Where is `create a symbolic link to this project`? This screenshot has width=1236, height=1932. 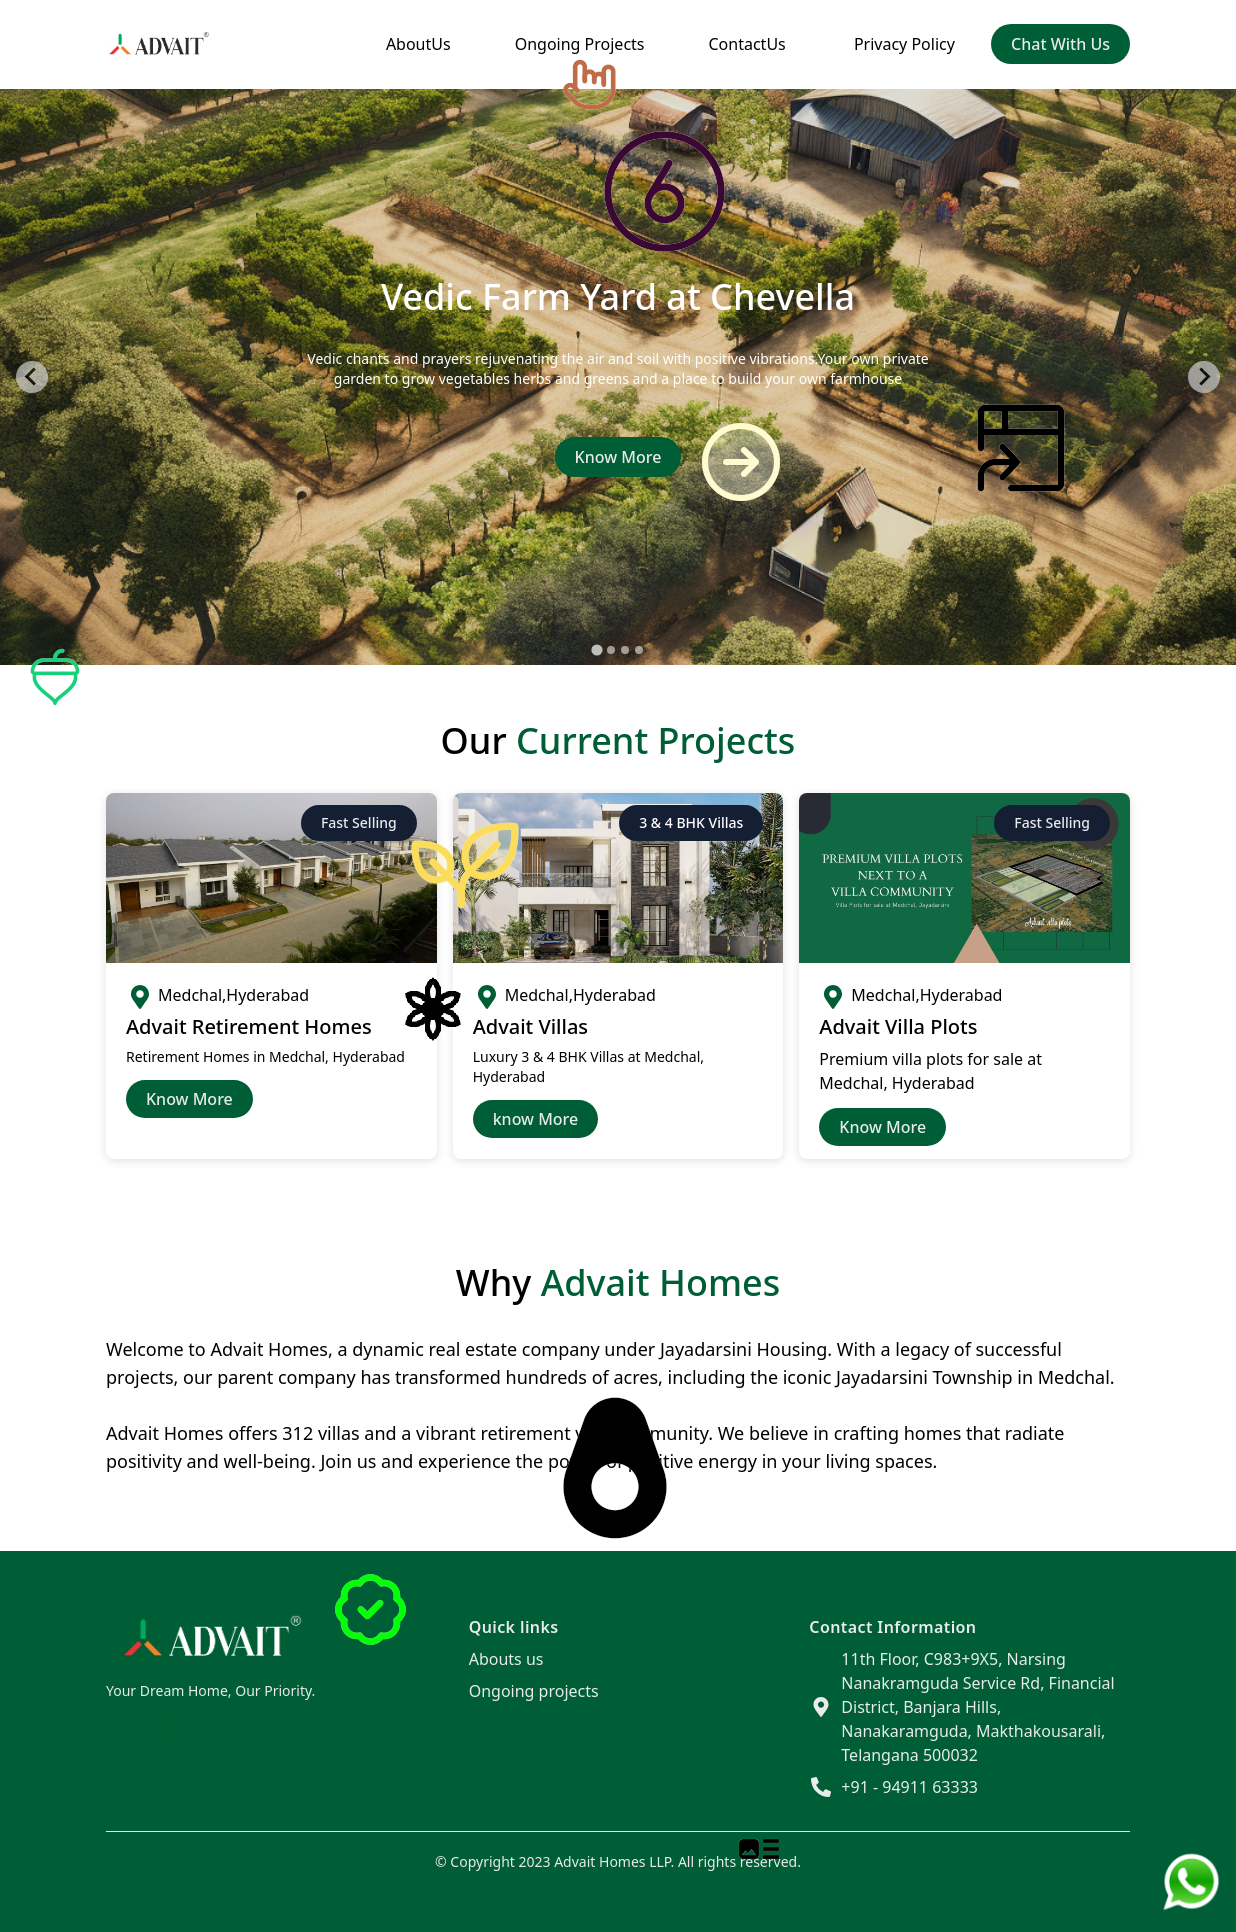
create a symbolic link to this project is located at coordinates (1021, 448).